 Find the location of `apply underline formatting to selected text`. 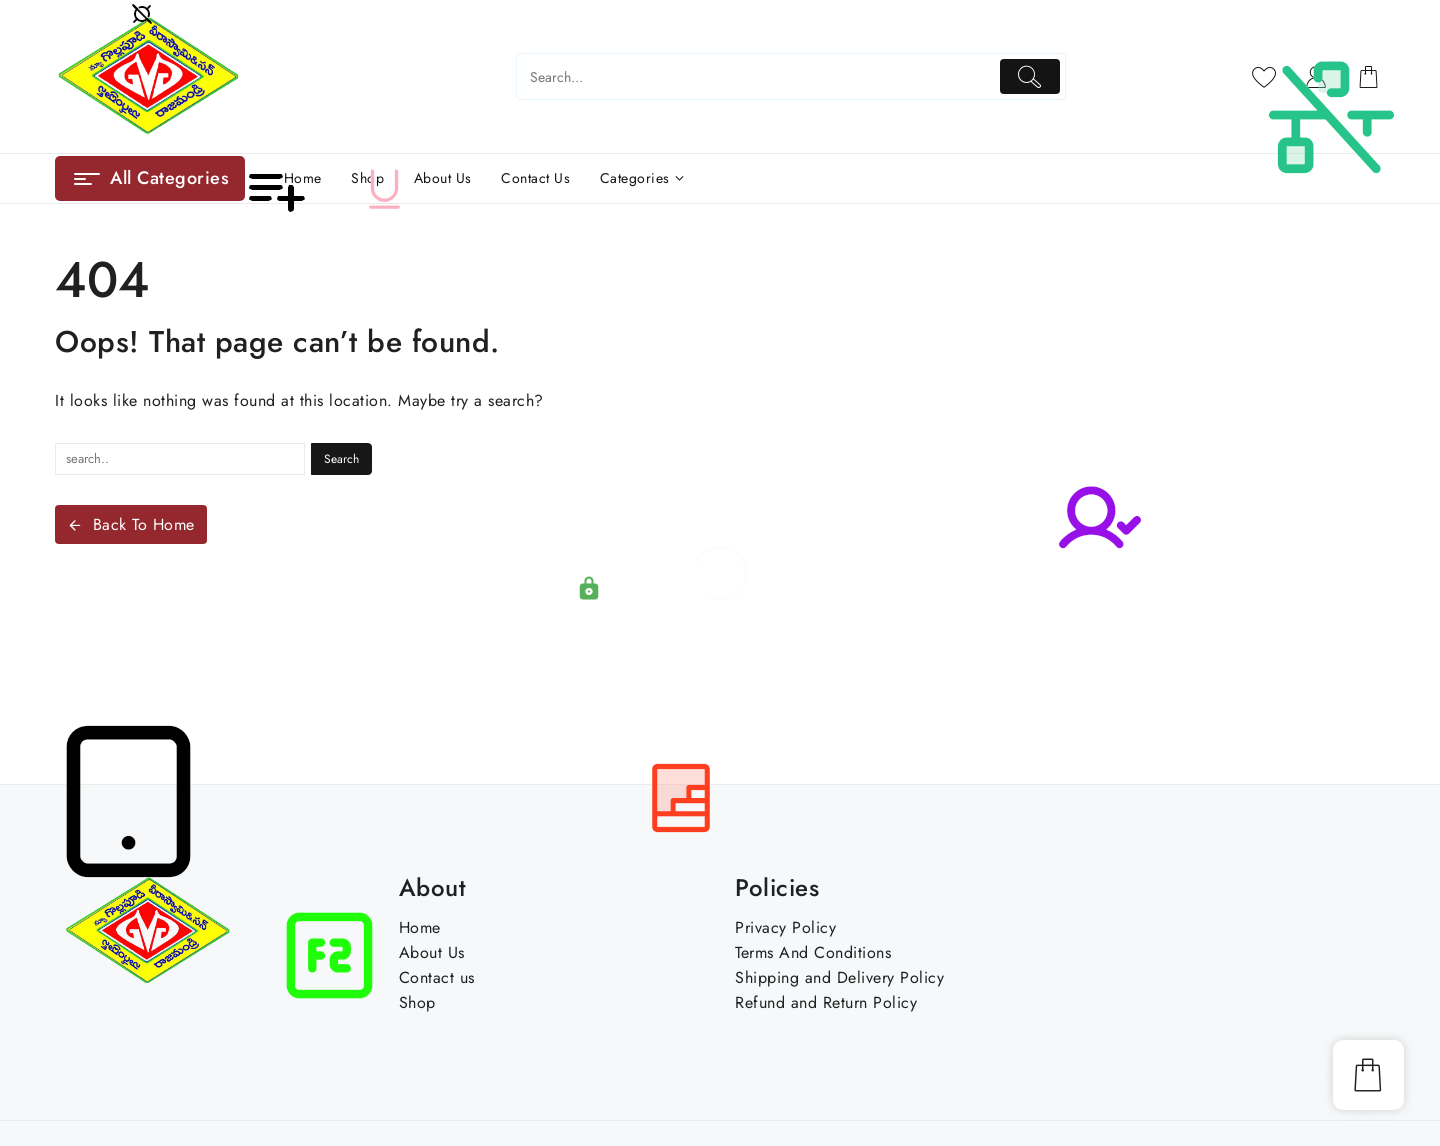

apply underline formatting to selected text is located at coordinates (384, 186).